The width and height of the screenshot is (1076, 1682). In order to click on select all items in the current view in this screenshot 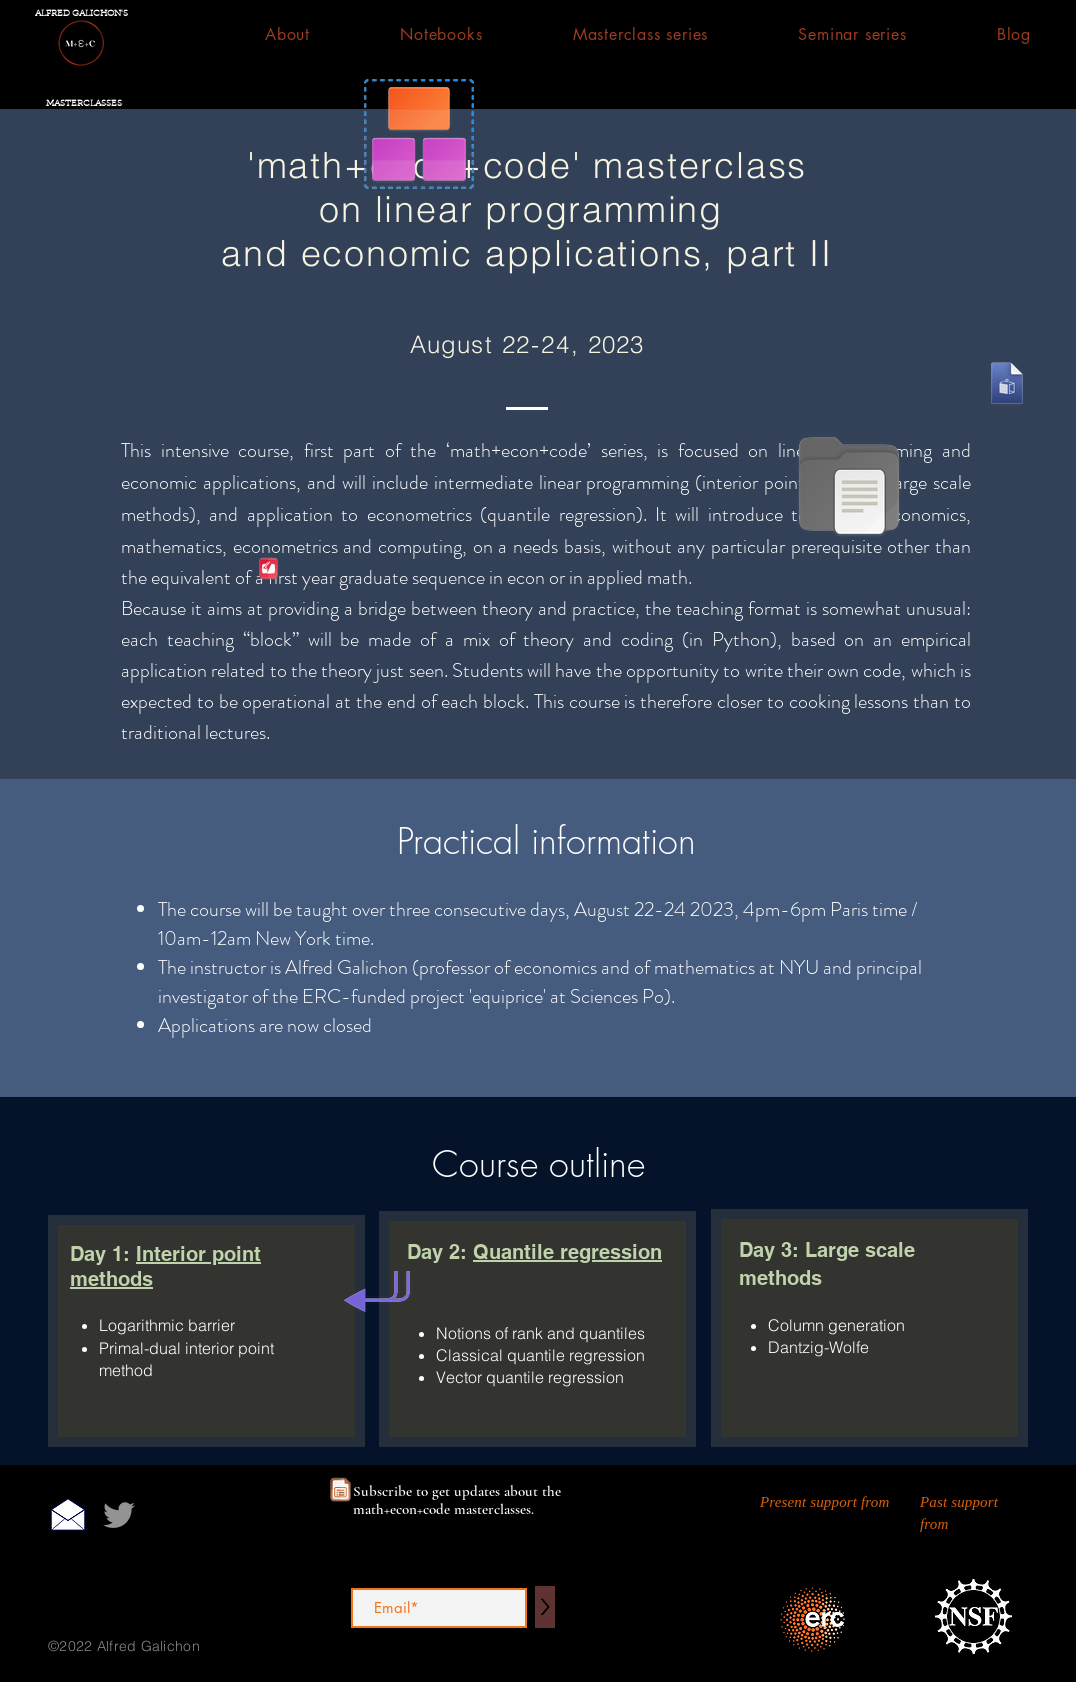, I will do `click(419, 134)`.